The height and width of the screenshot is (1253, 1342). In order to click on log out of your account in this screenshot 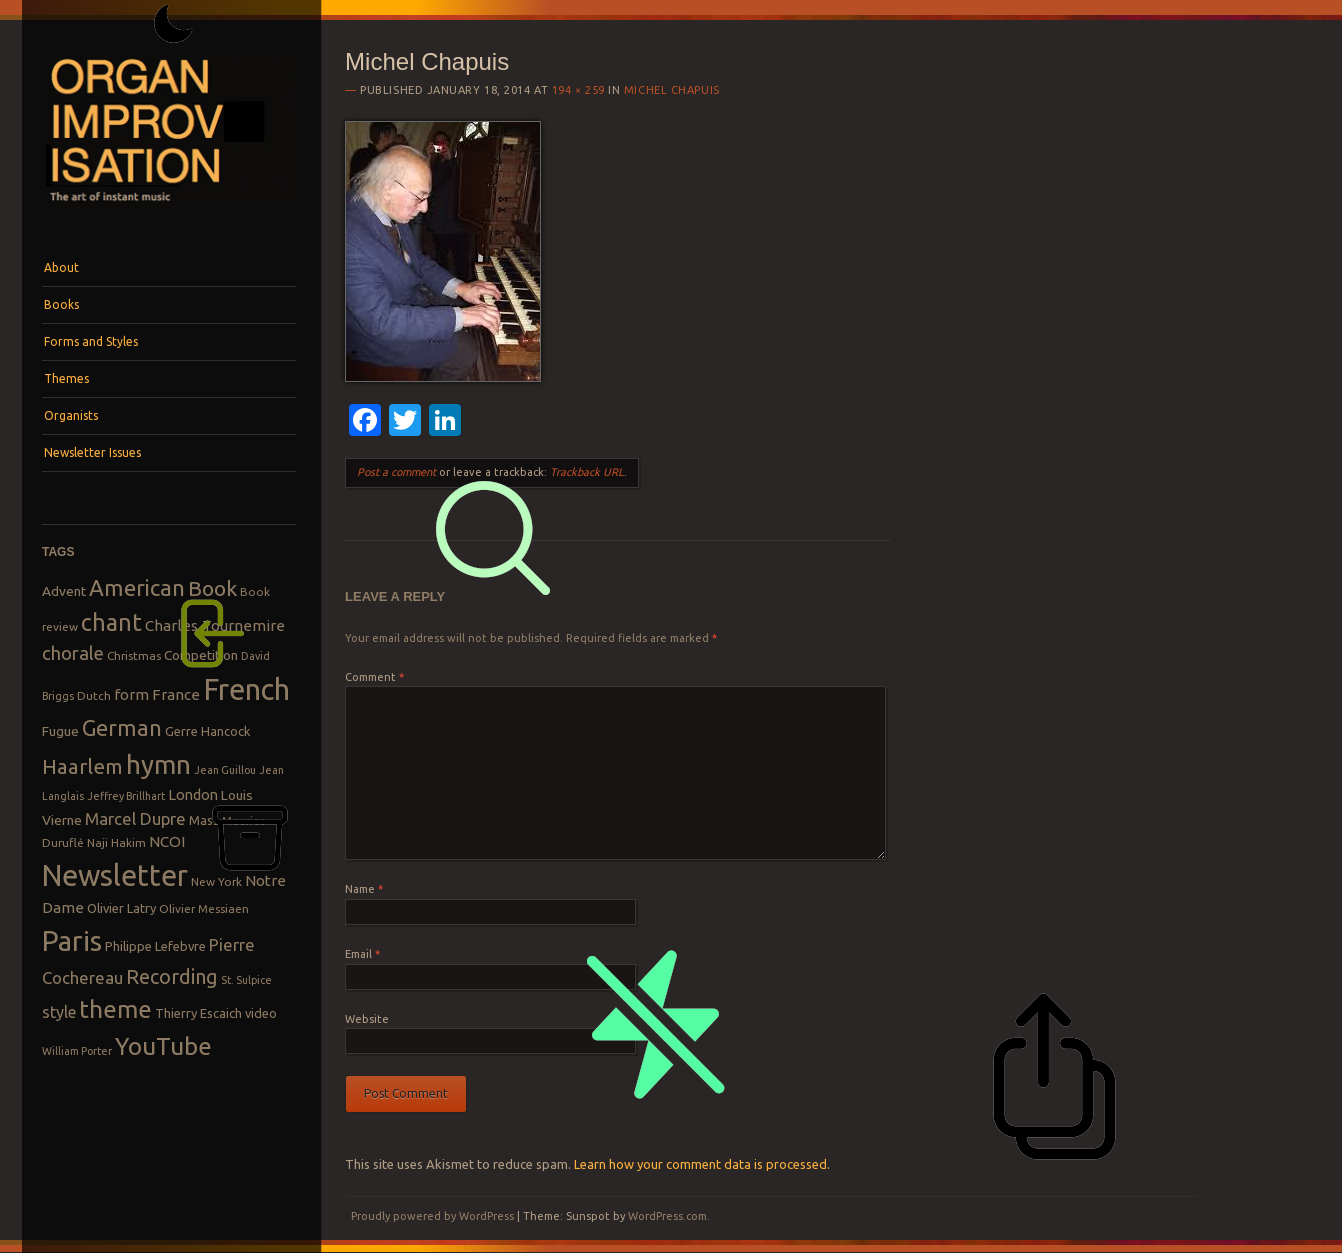, I will do `click(207, 633)`.